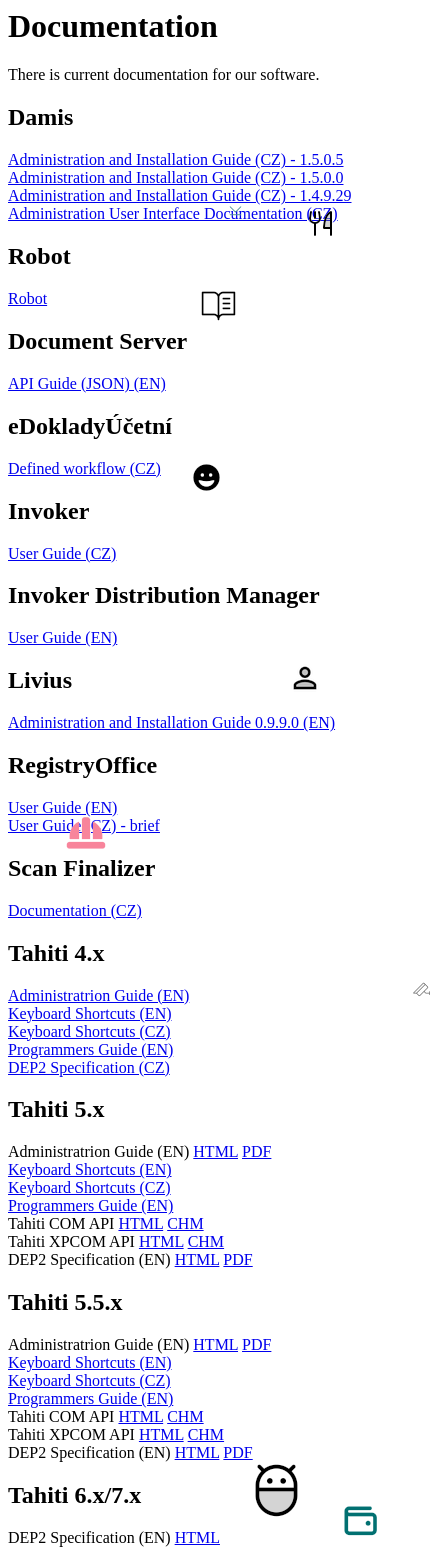 This screenshot has height=1563, width=445. What do you see at coordinates (206, 477) in the screenshot?
I see `add a reaction or emoji` at bounding box center [206, 477].